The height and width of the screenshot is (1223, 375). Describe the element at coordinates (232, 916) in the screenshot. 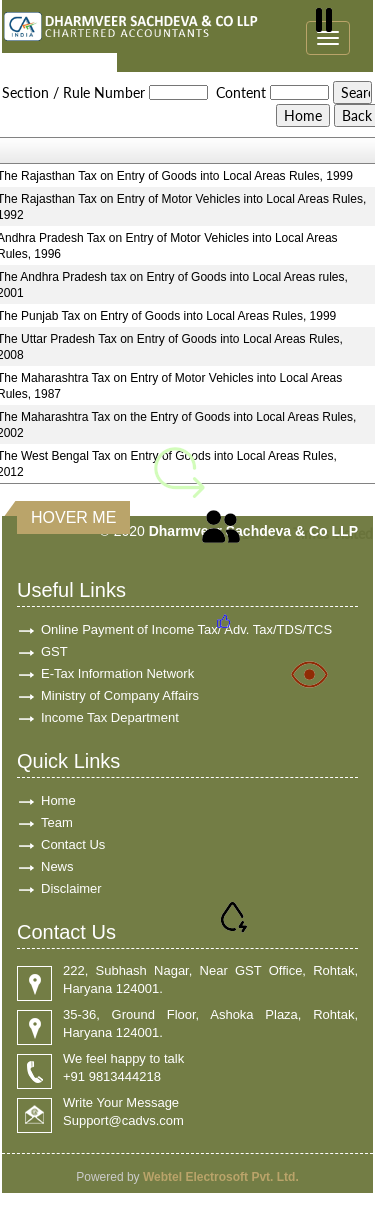

I see `hydroelectric power or water energy indicator` at that location.